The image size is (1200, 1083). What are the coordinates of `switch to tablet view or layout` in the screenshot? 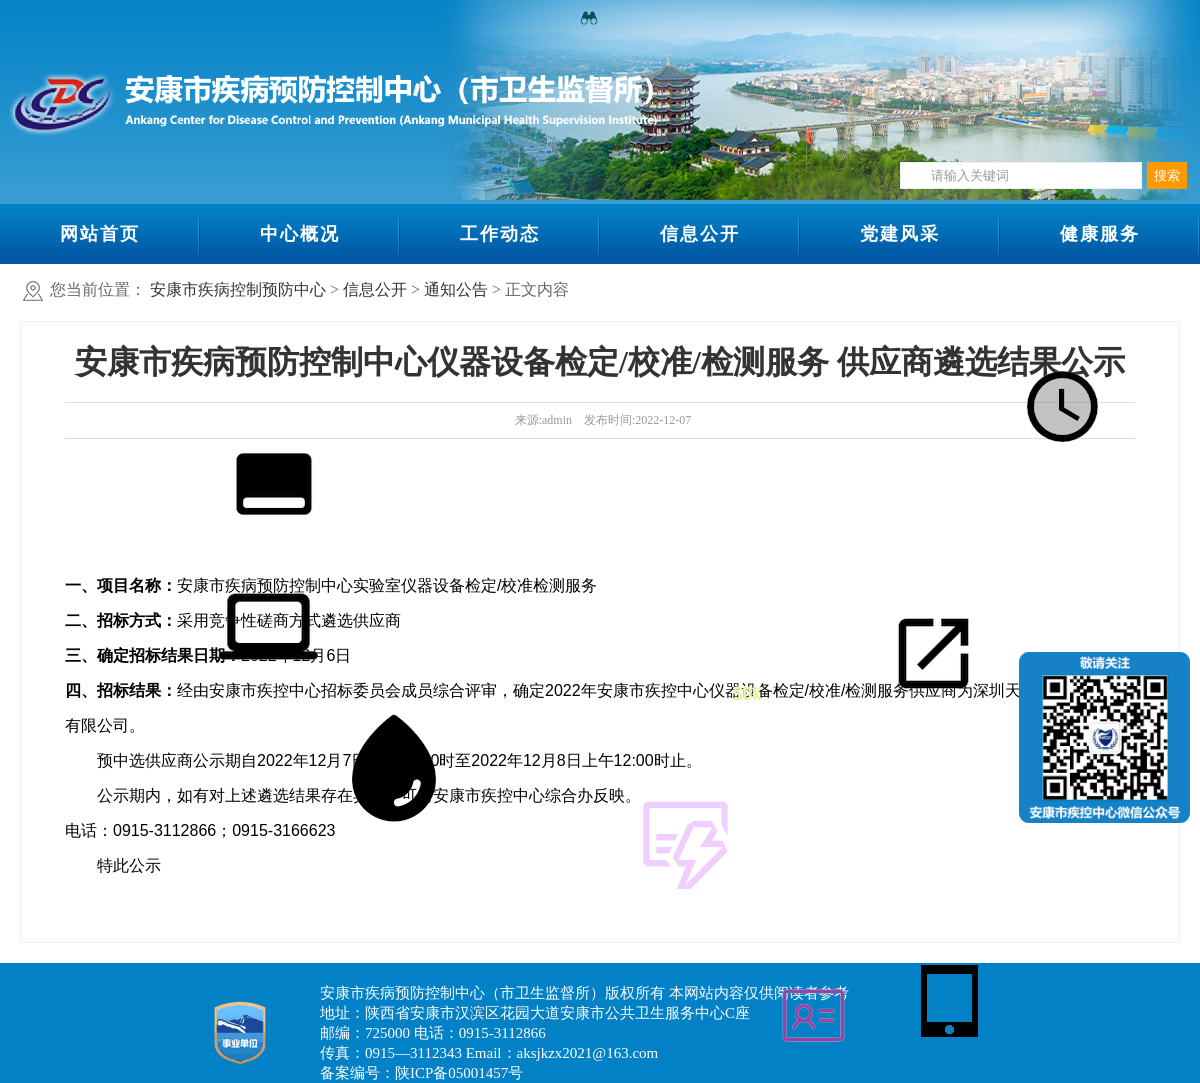 It's located at (951, 1001).